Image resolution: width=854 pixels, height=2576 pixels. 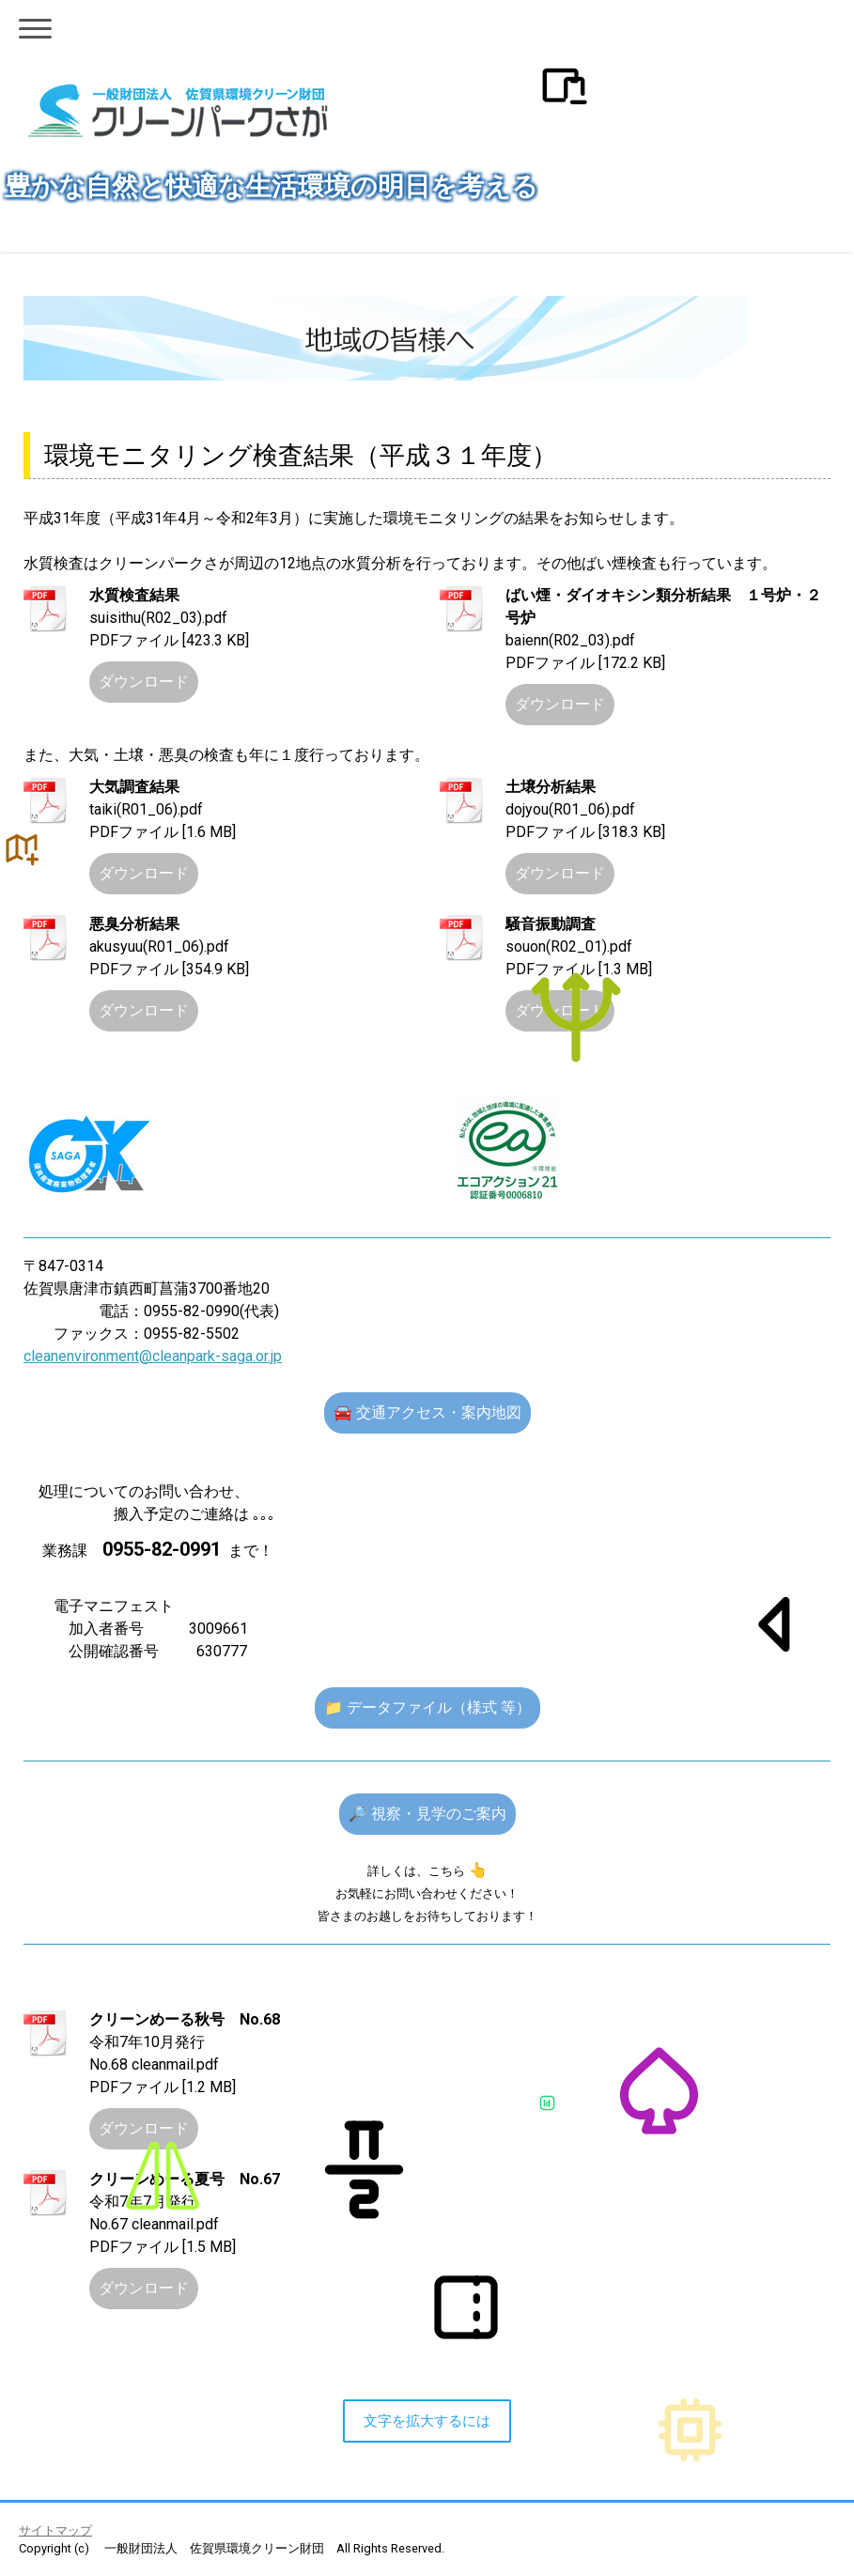 I want to click on view system processor information, so click(x=690, y=2429).